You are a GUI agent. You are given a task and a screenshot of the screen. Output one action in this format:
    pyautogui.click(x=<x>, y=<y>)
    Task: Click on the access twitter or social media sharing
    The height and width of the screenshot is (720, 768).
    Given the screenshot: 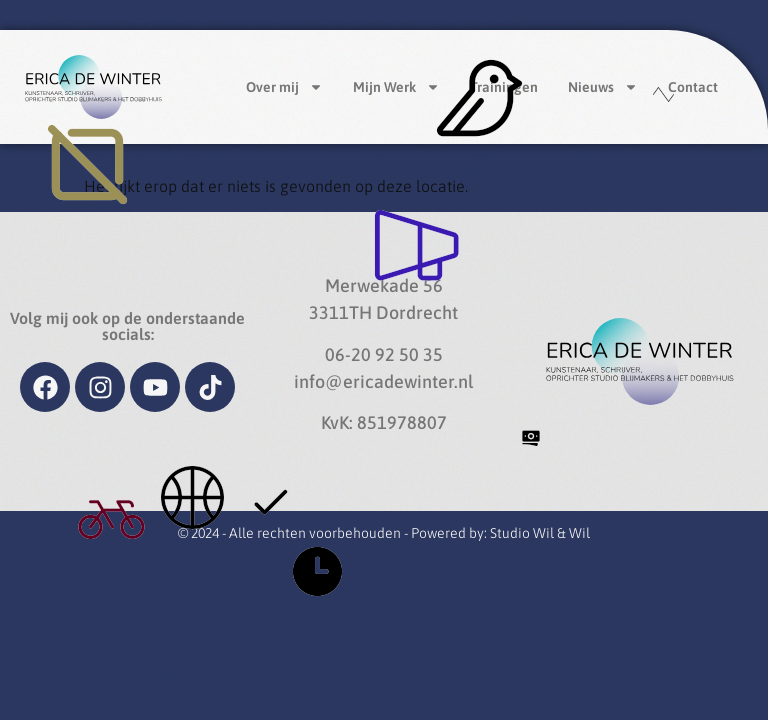 What is the action you would take?
    pyautogui.click(x=481, y=101)
    